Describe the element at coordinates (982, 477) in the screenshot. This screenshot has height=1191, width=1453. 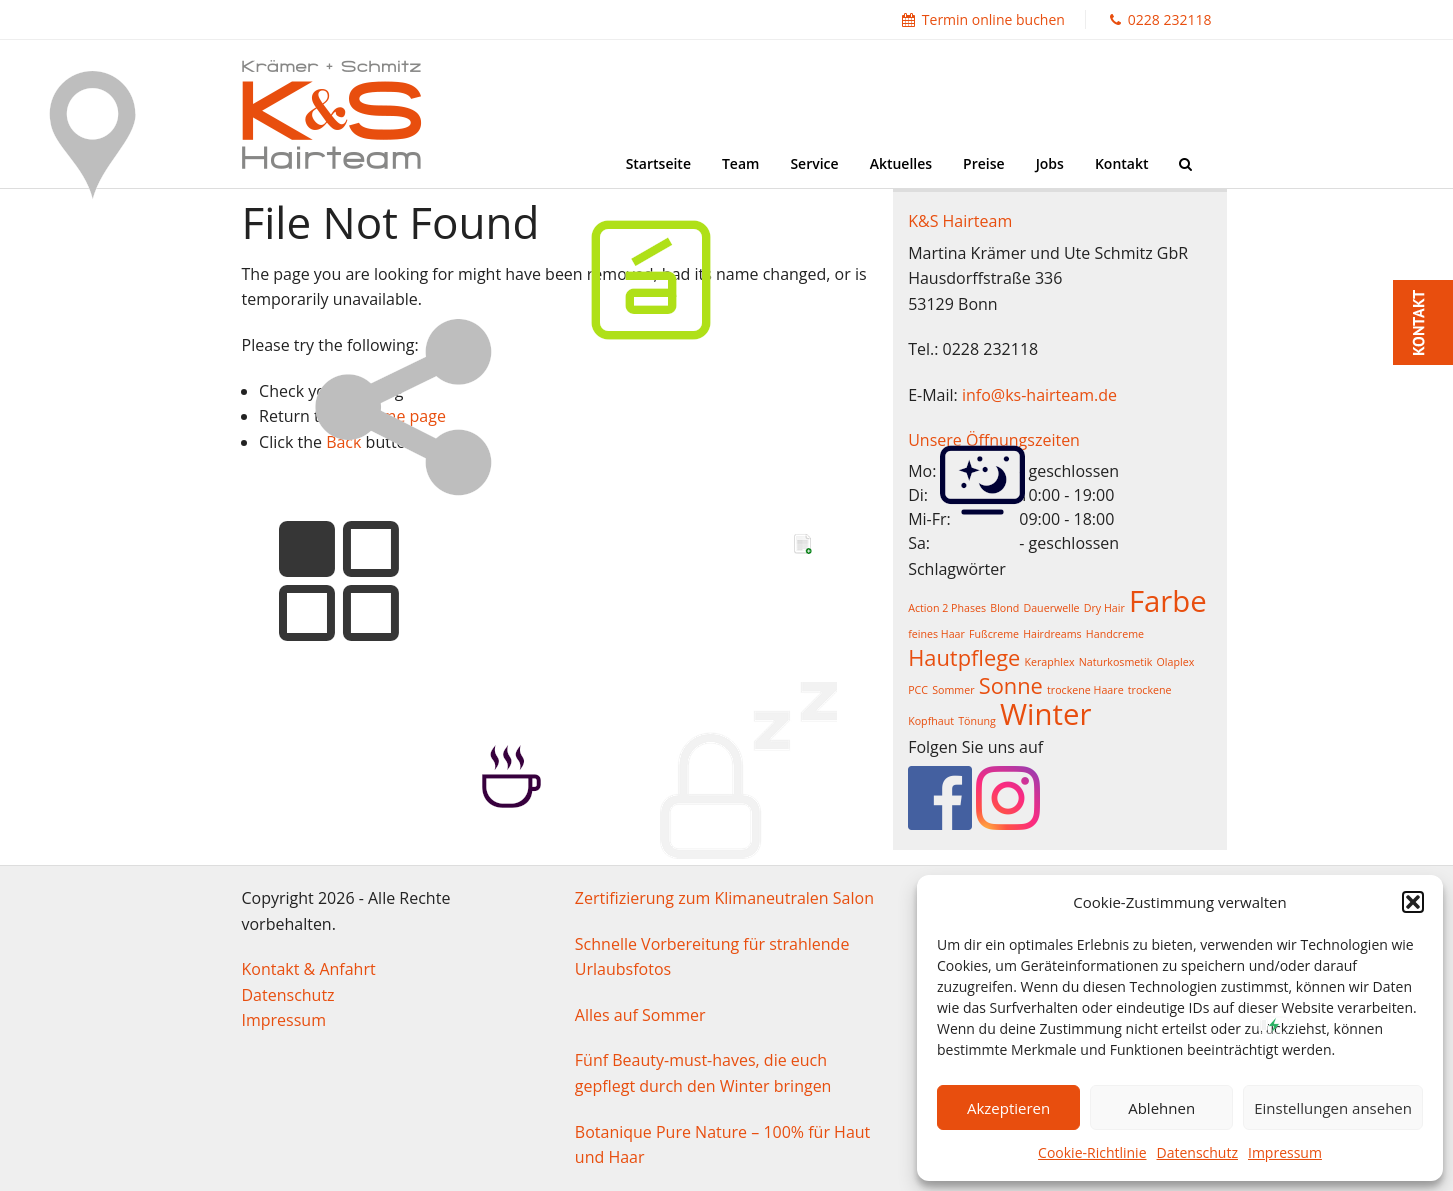
I see `access screensaver settings` at that location.